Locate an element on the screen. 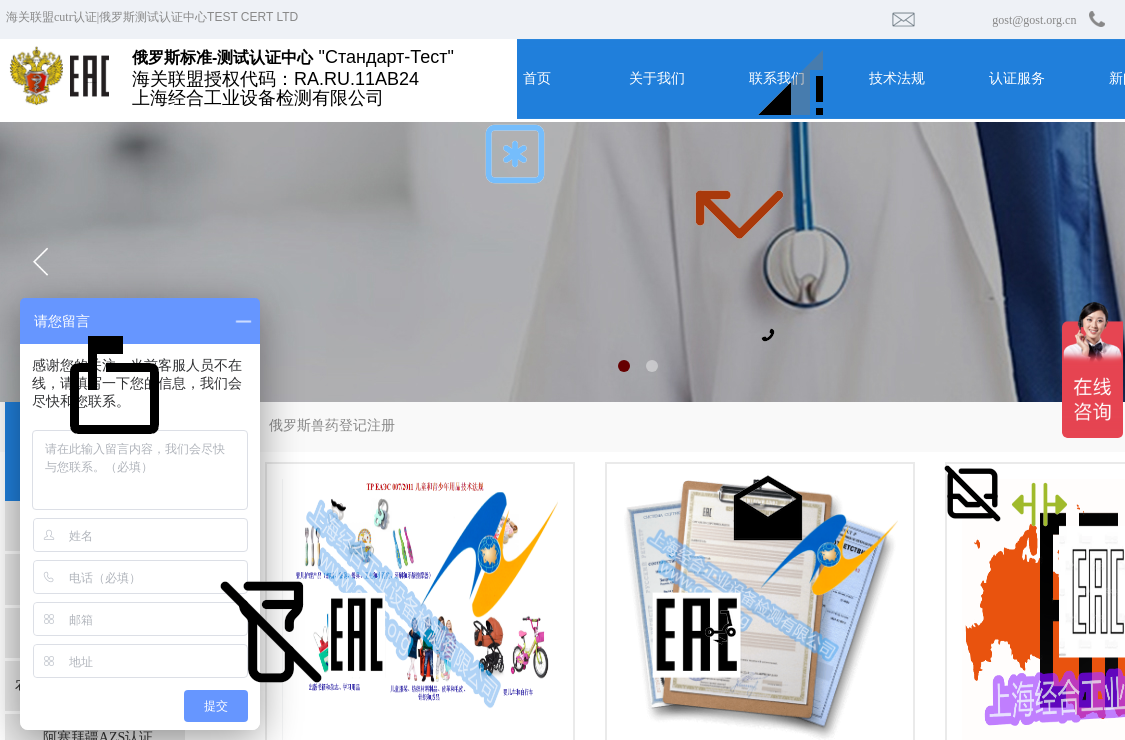 The image size is (1125, 740). indicates unread mail in your mailbox is located at coordinates (114, 389).